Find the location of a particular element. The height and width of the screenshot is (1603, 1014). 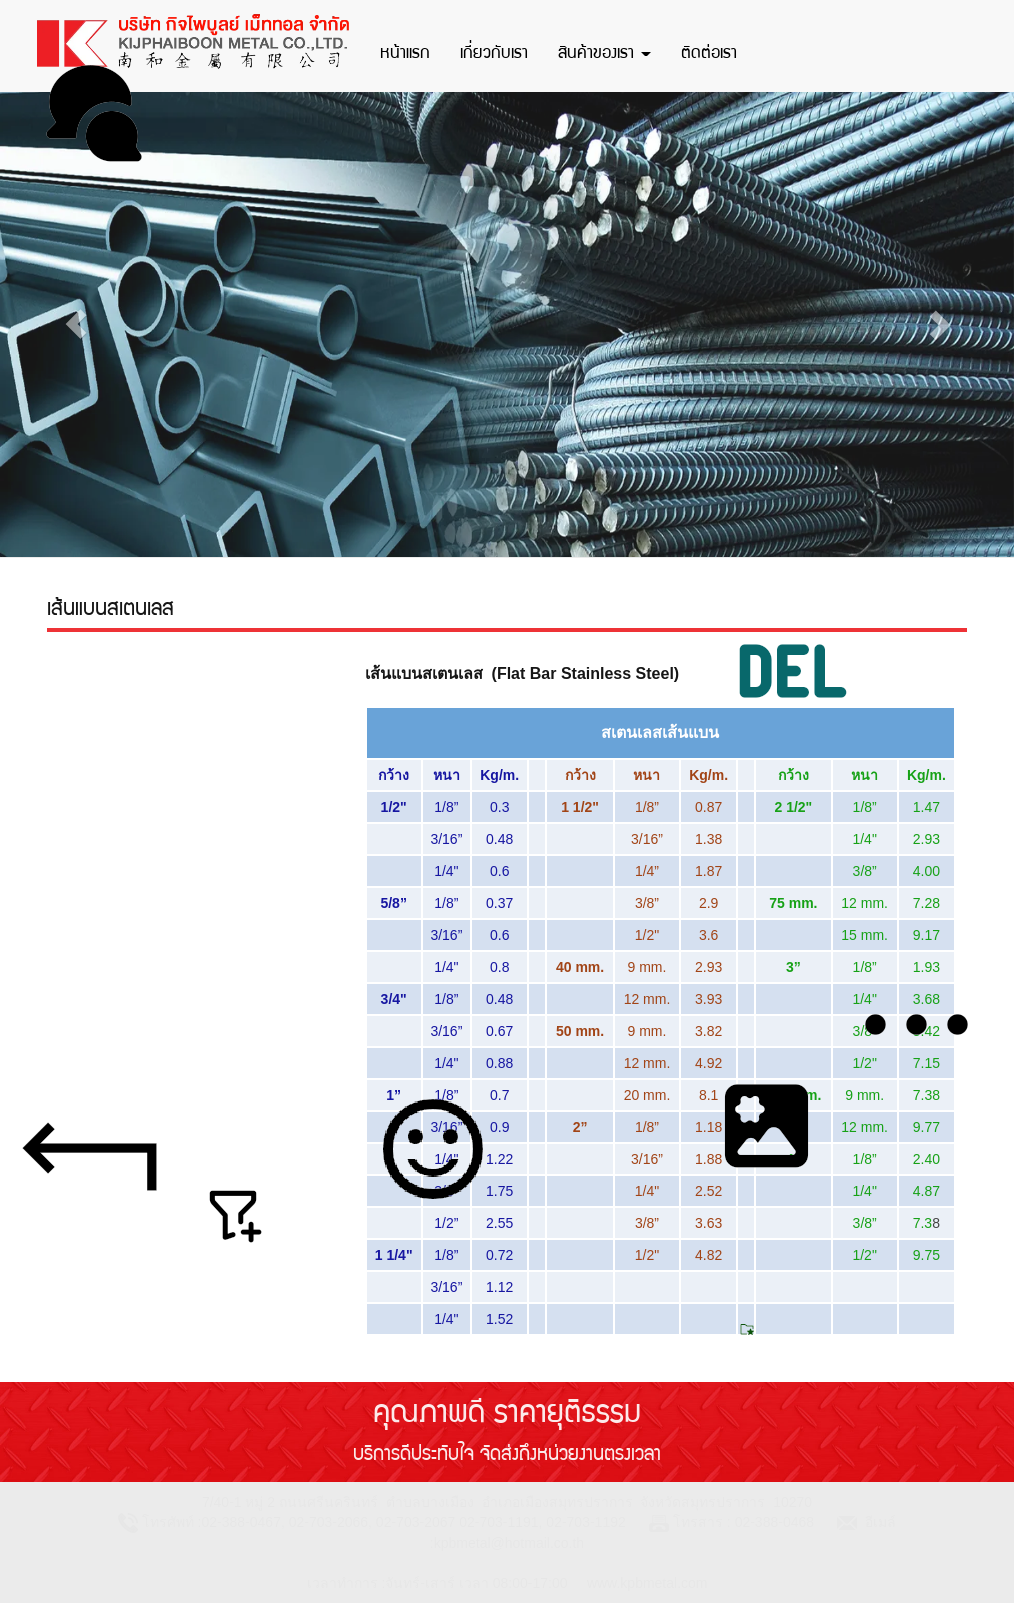

open more options menu is located at coordinates (916, 1024).